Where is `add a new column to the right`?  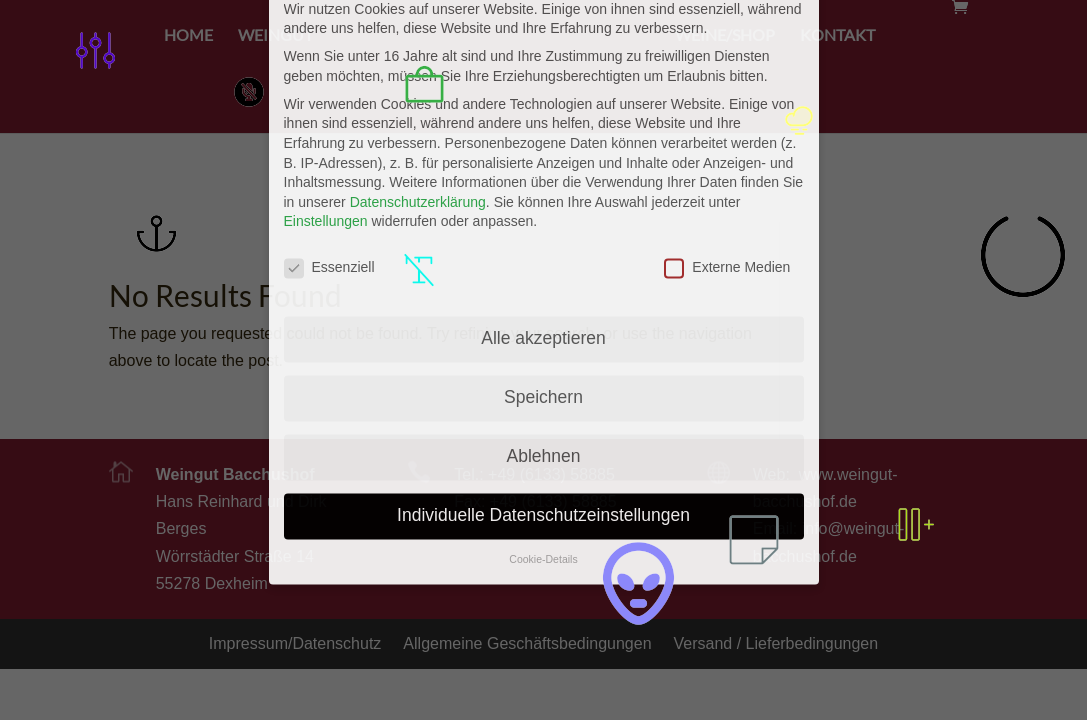
add a new column to the right is located at coordinates (913, 524).